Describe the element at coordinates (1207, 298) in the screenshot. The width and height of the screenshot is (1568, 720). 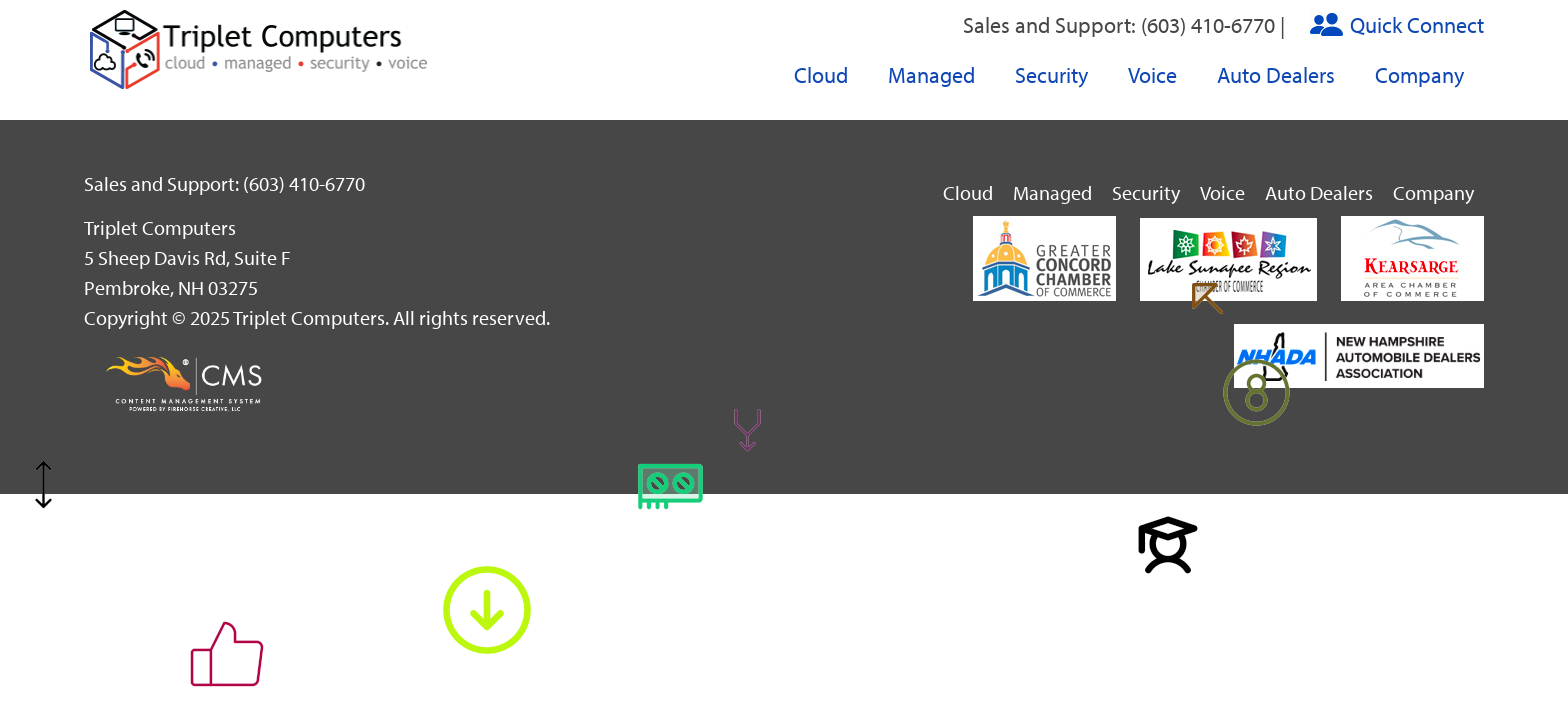
I see `navigate back to previous screen` at that location.